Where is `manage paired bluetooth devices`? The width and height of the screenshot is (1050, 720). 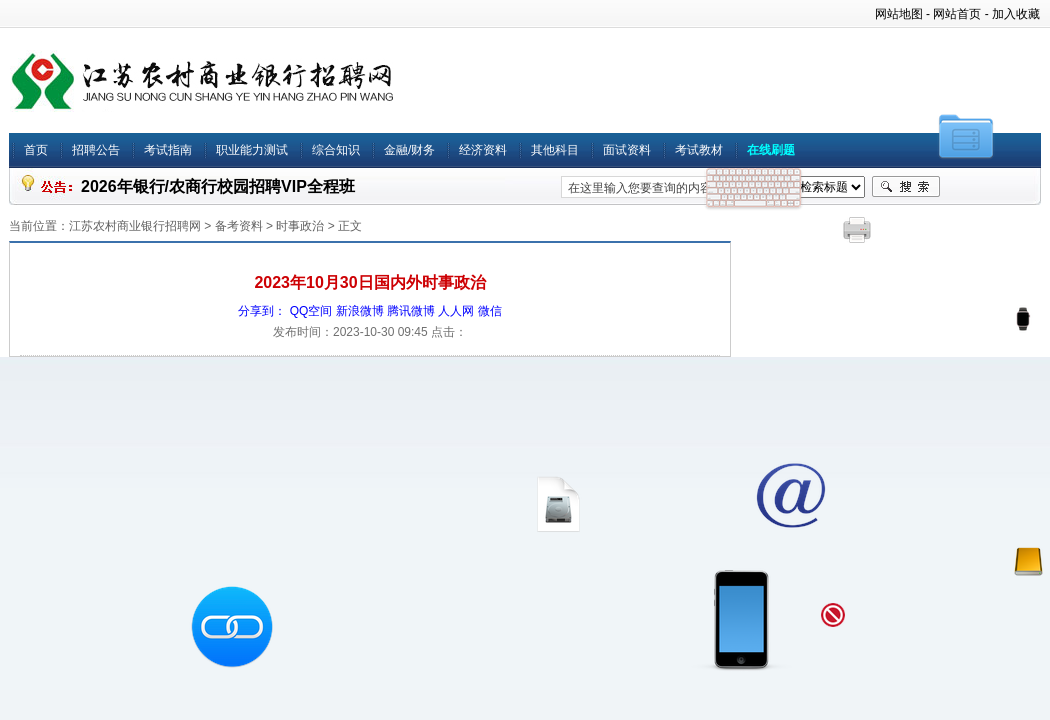
manage paired bluetooth devices is located at coordinates (232, 627).